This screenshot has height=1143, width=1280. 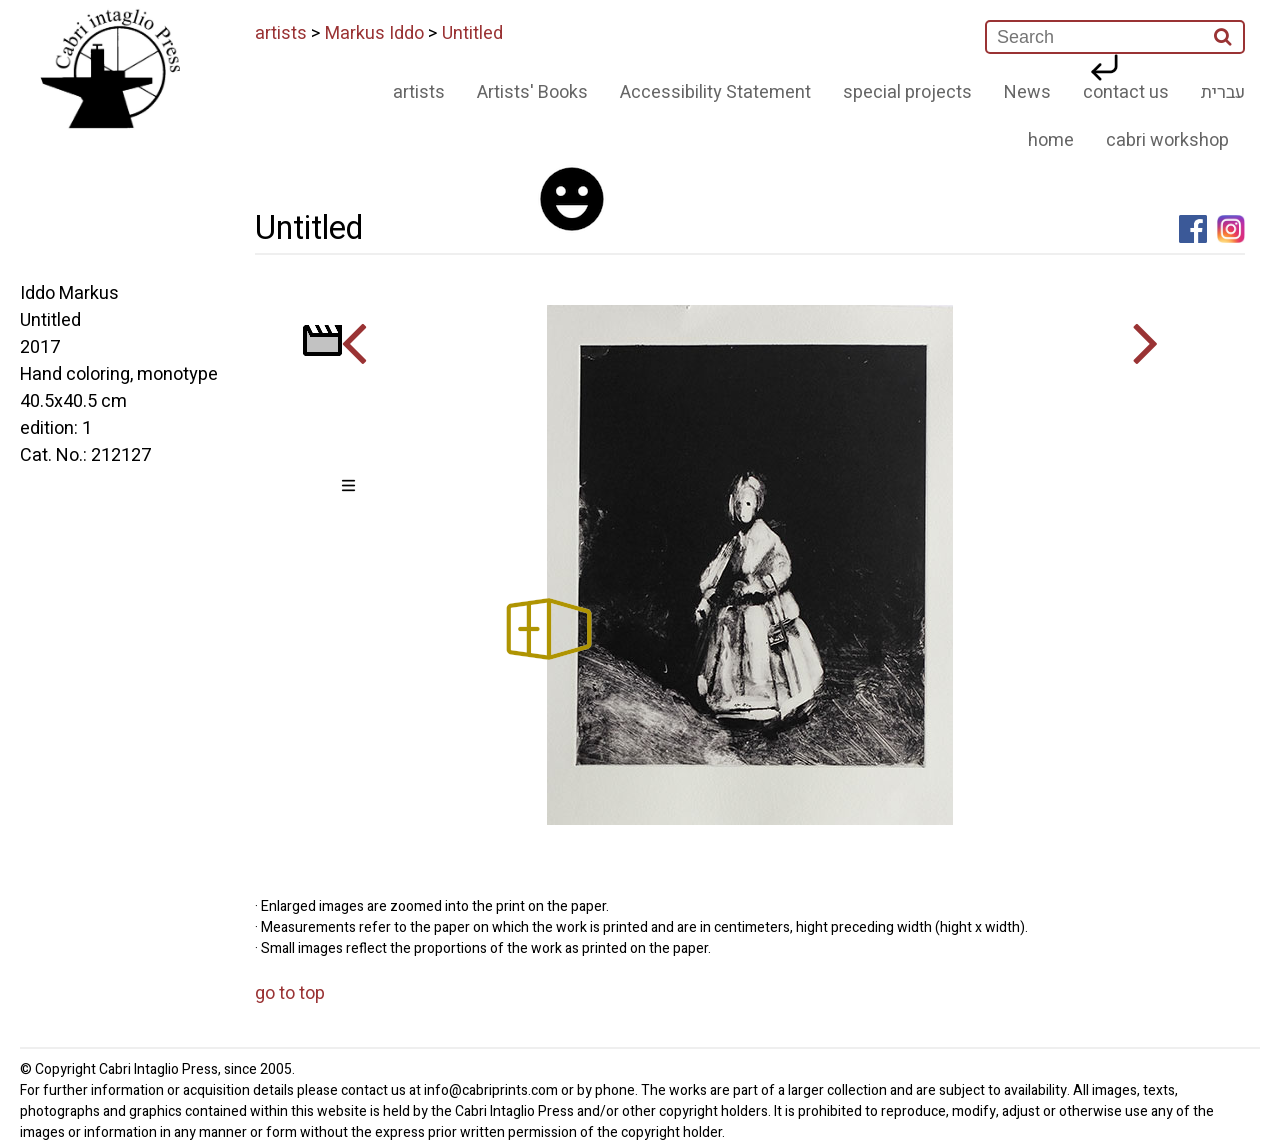 I want to click on open navigation menu, so click(x=348, y=485).